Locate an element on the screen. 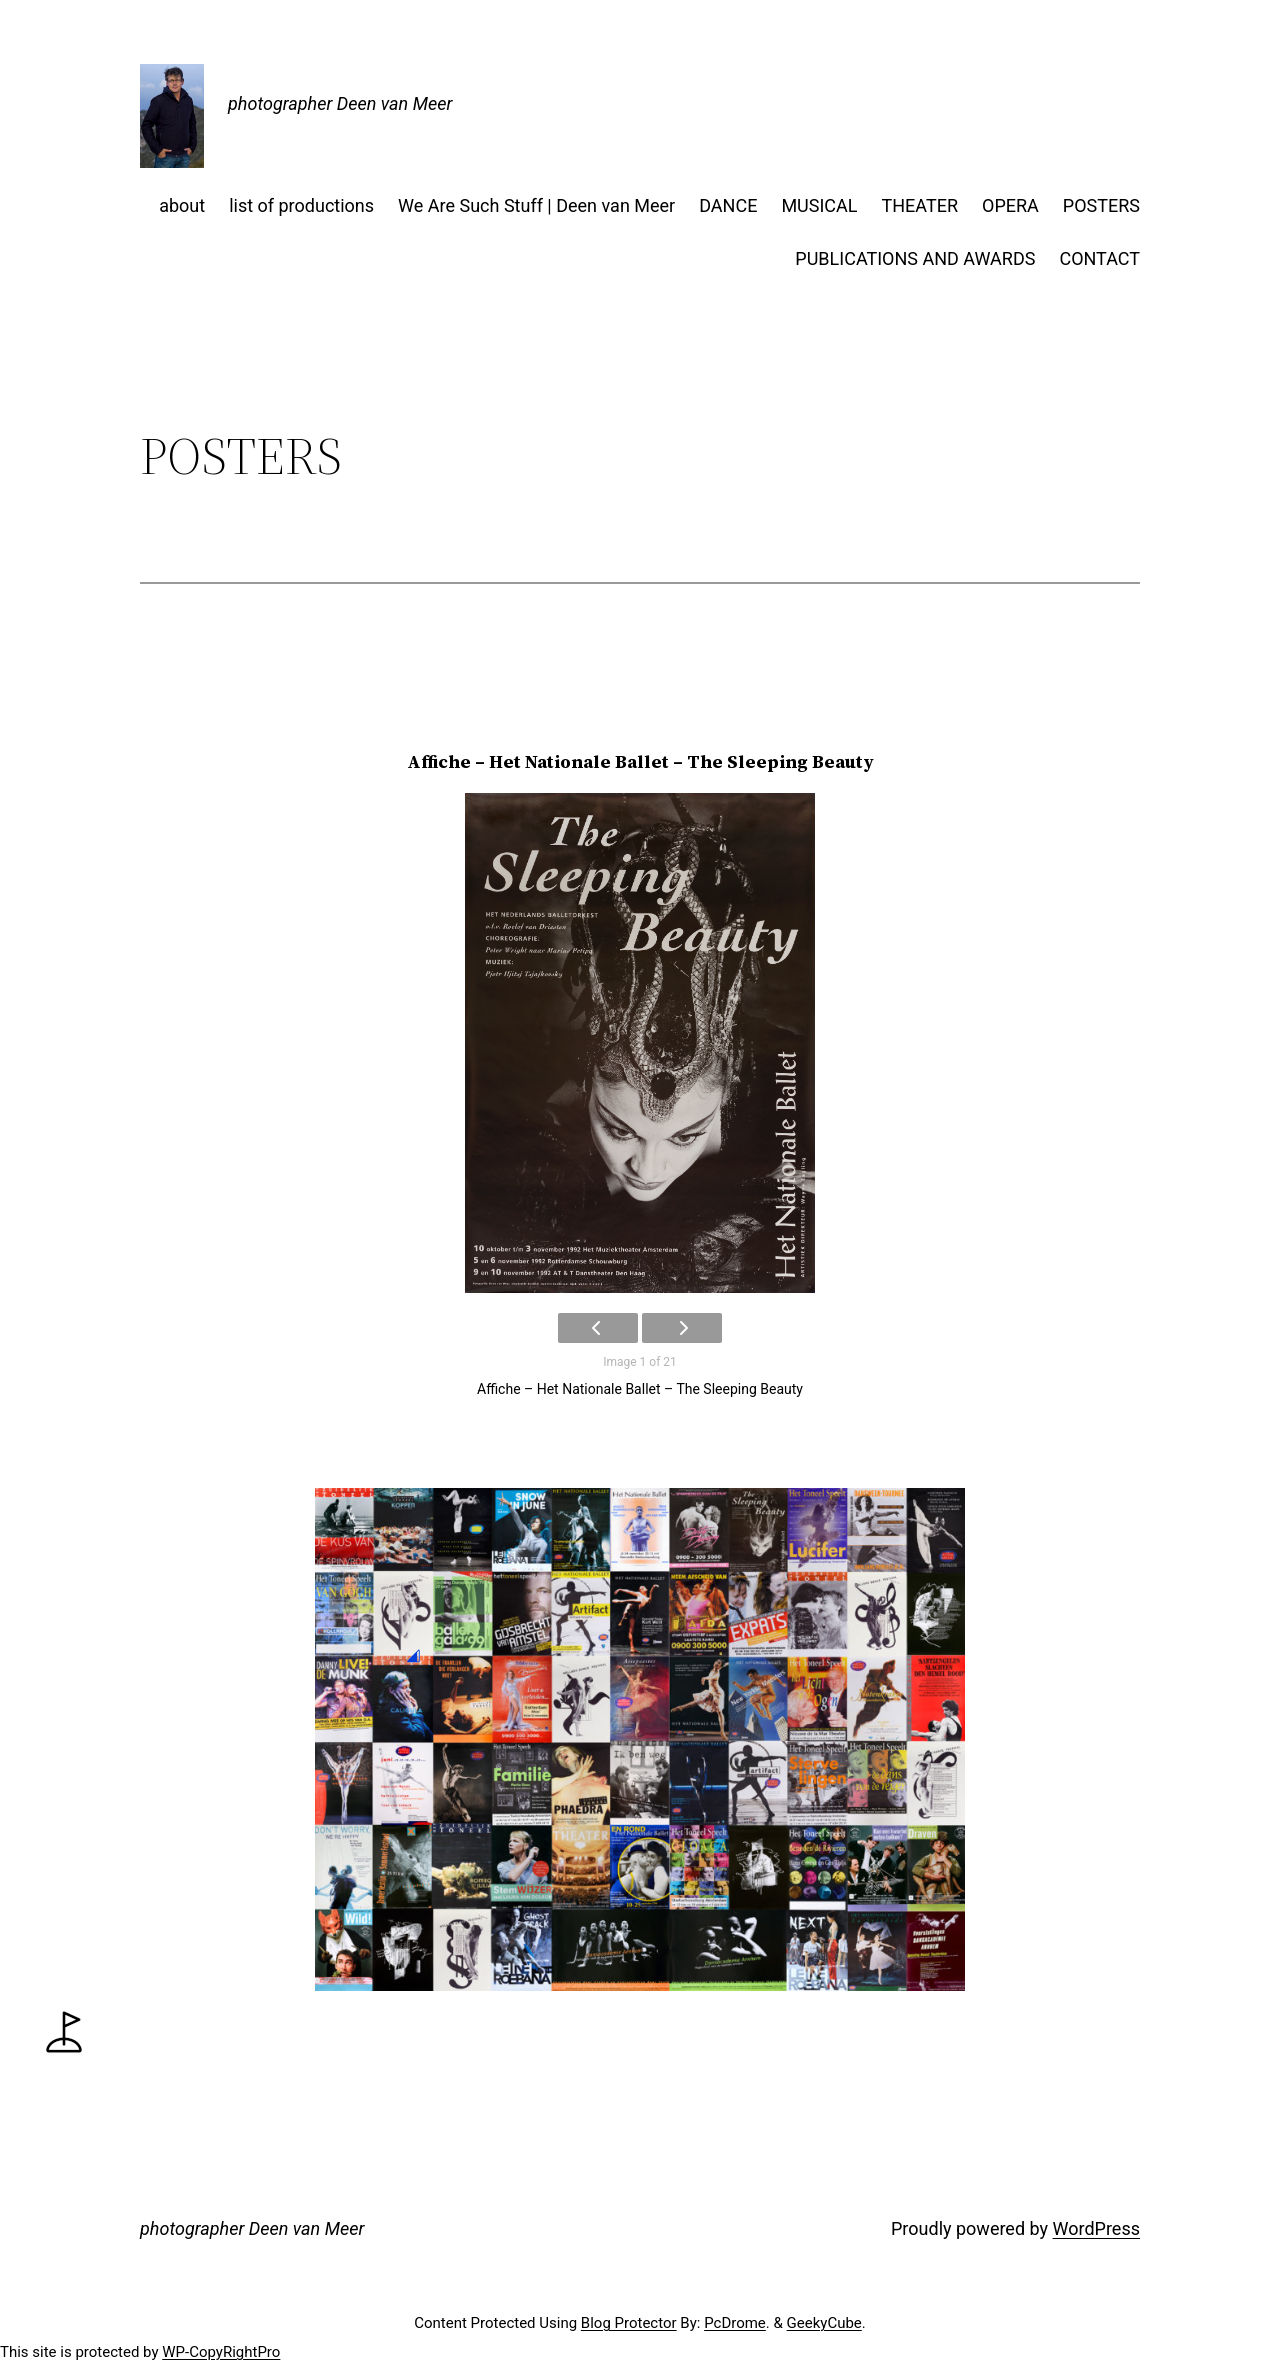 This screenshot has height=2366, width=1280. indicates strong cellular network signal is located at coordinates (414, 1656).